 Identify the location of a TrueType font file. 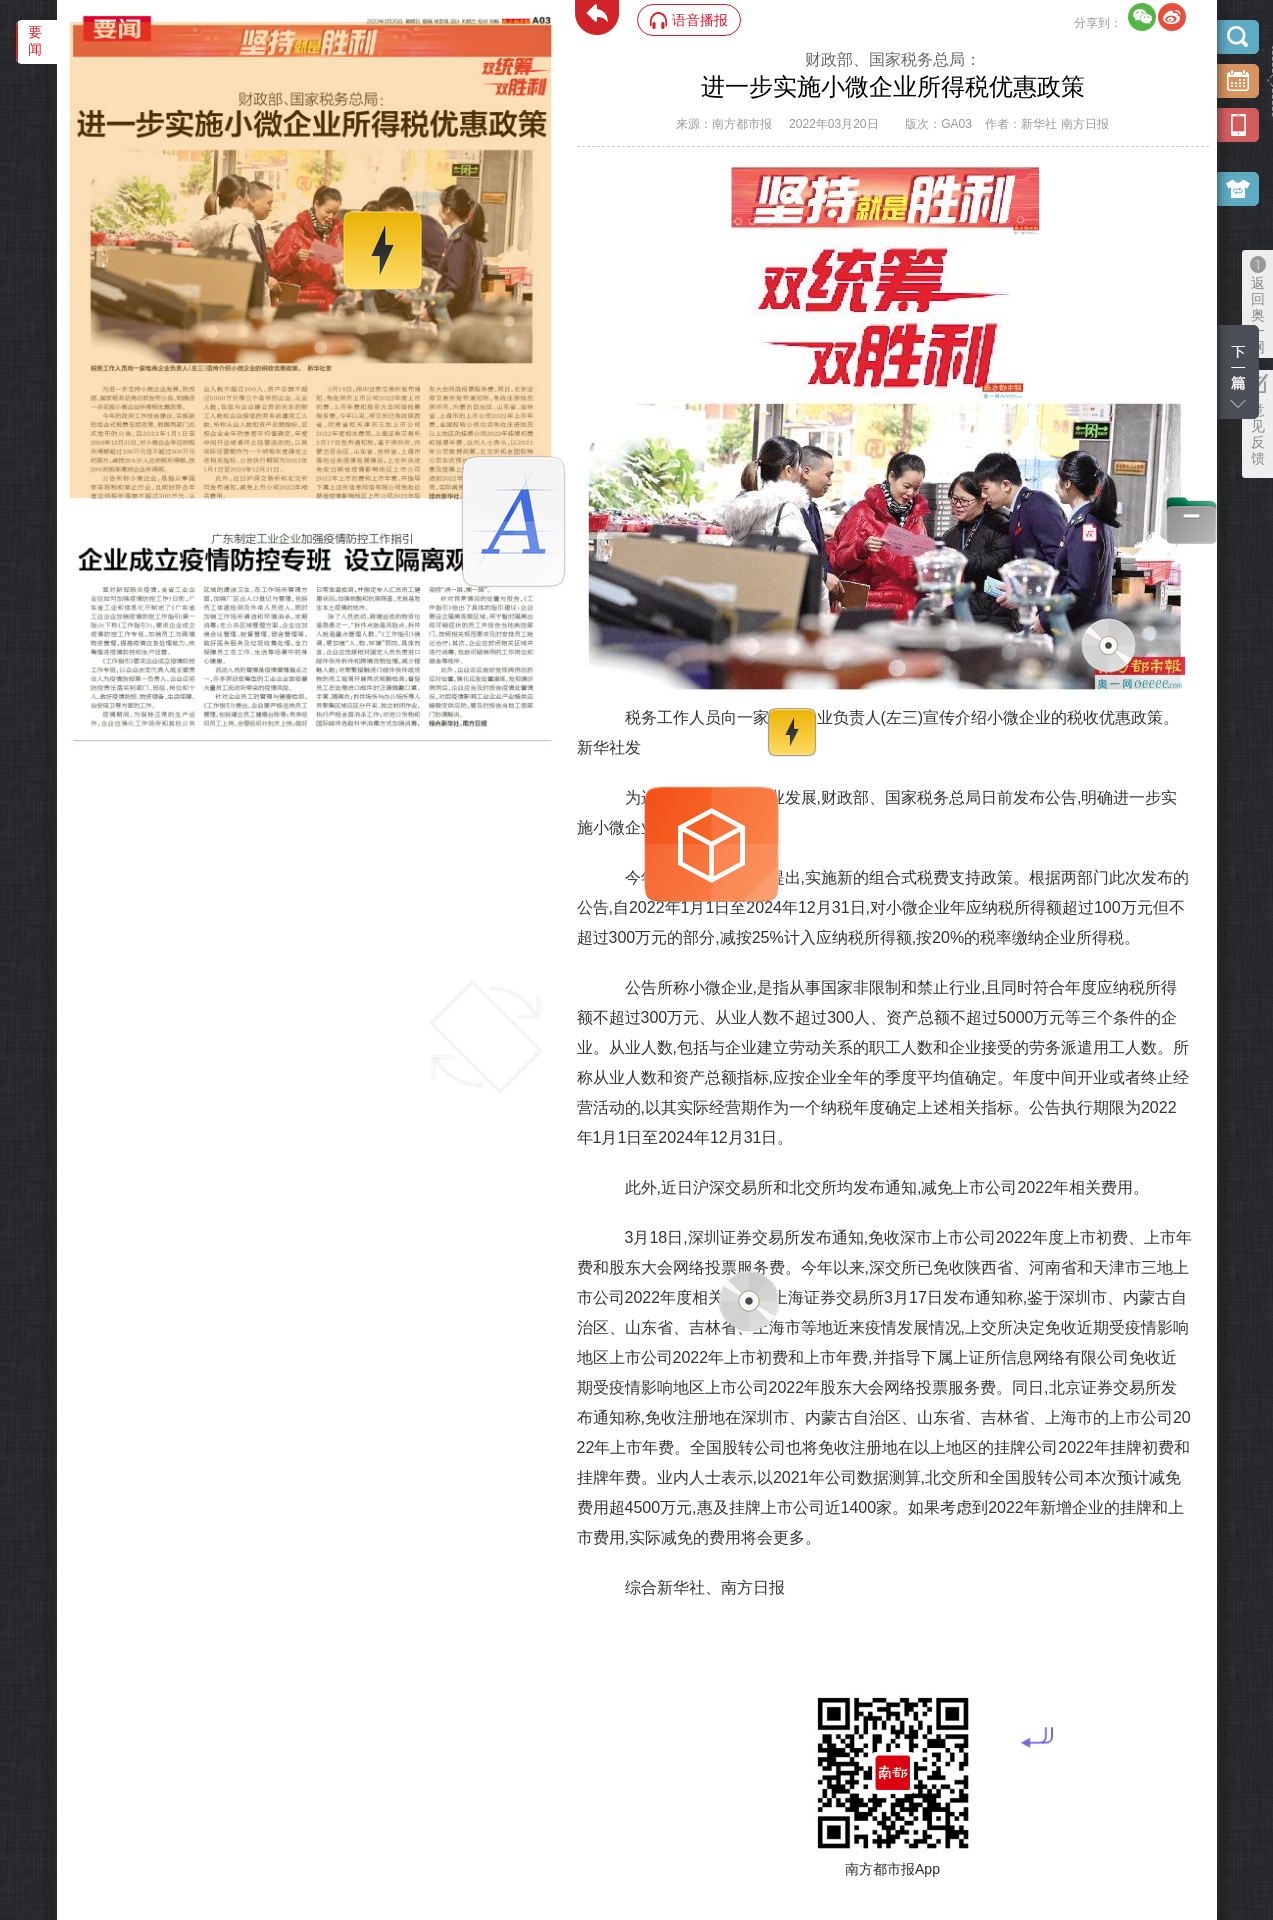
(513, 521).